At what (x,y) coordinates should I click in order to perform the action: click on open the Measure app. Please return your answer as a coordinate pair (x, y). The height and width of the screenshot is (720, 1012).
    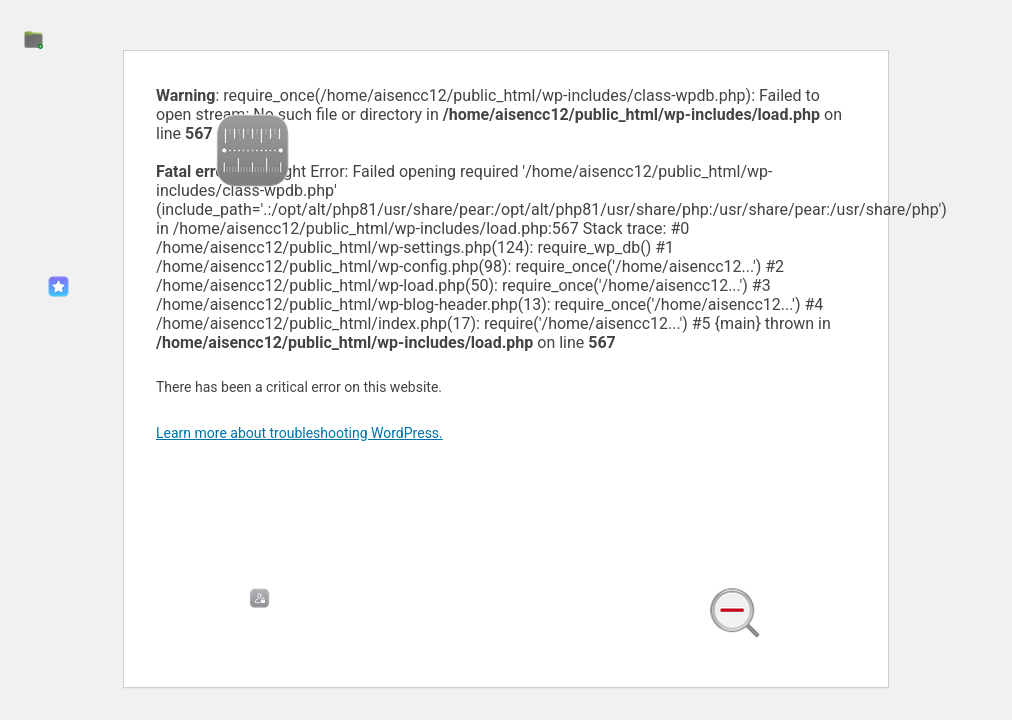
    Looking at the image, I should click on (252, 150).